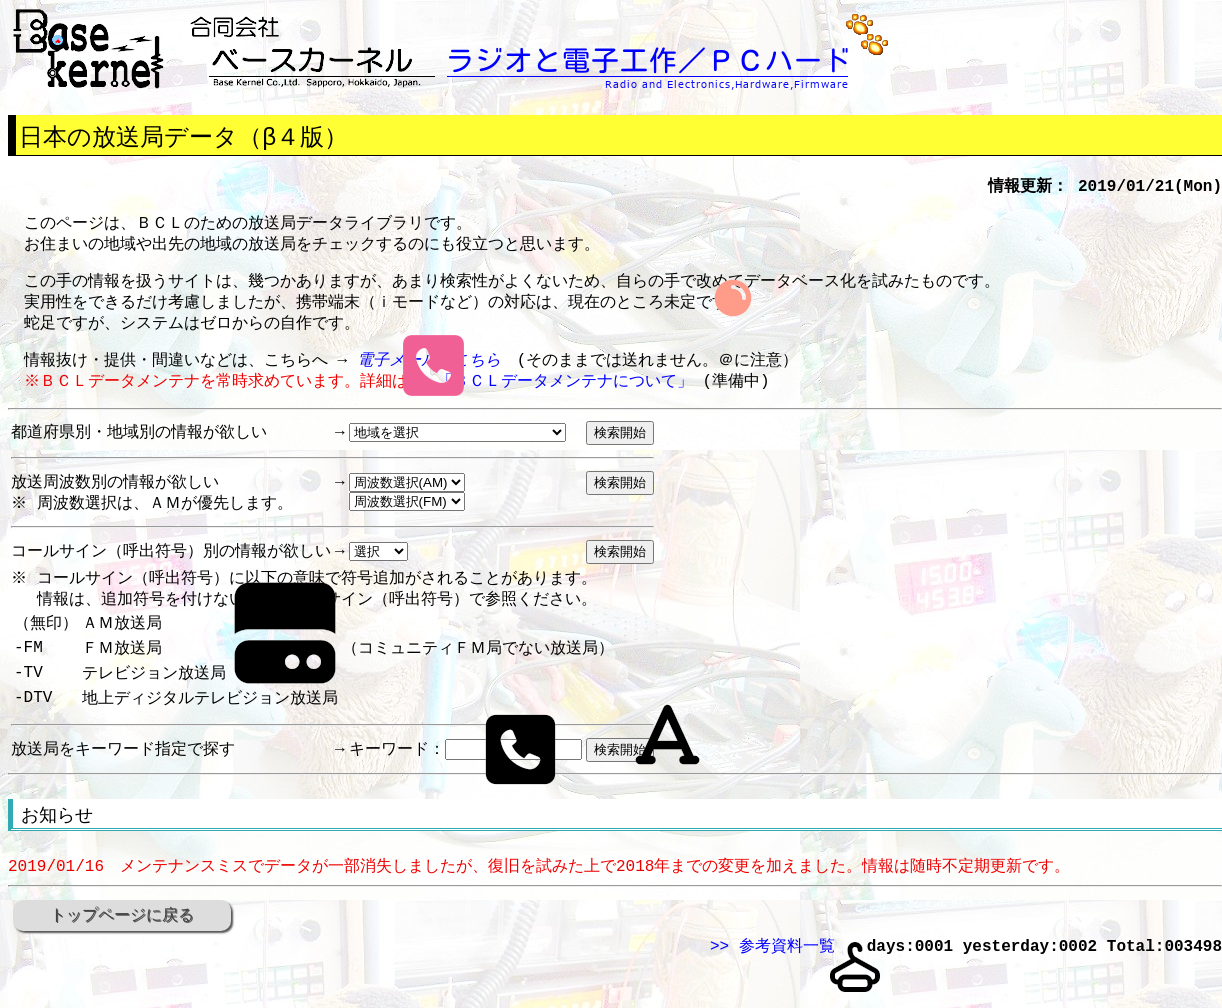  I want to click on access wardrobe or clothing options, so click(855, 967).